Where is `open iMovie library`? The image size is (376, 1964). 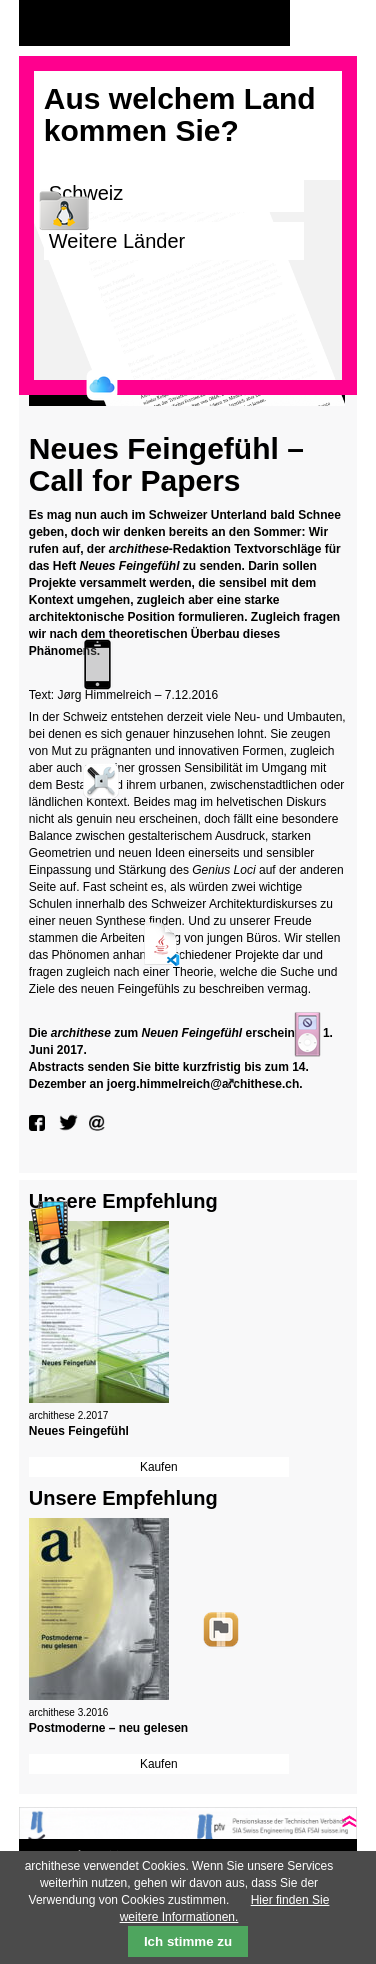
open iMovie library is located at coordinates (49, 1222).